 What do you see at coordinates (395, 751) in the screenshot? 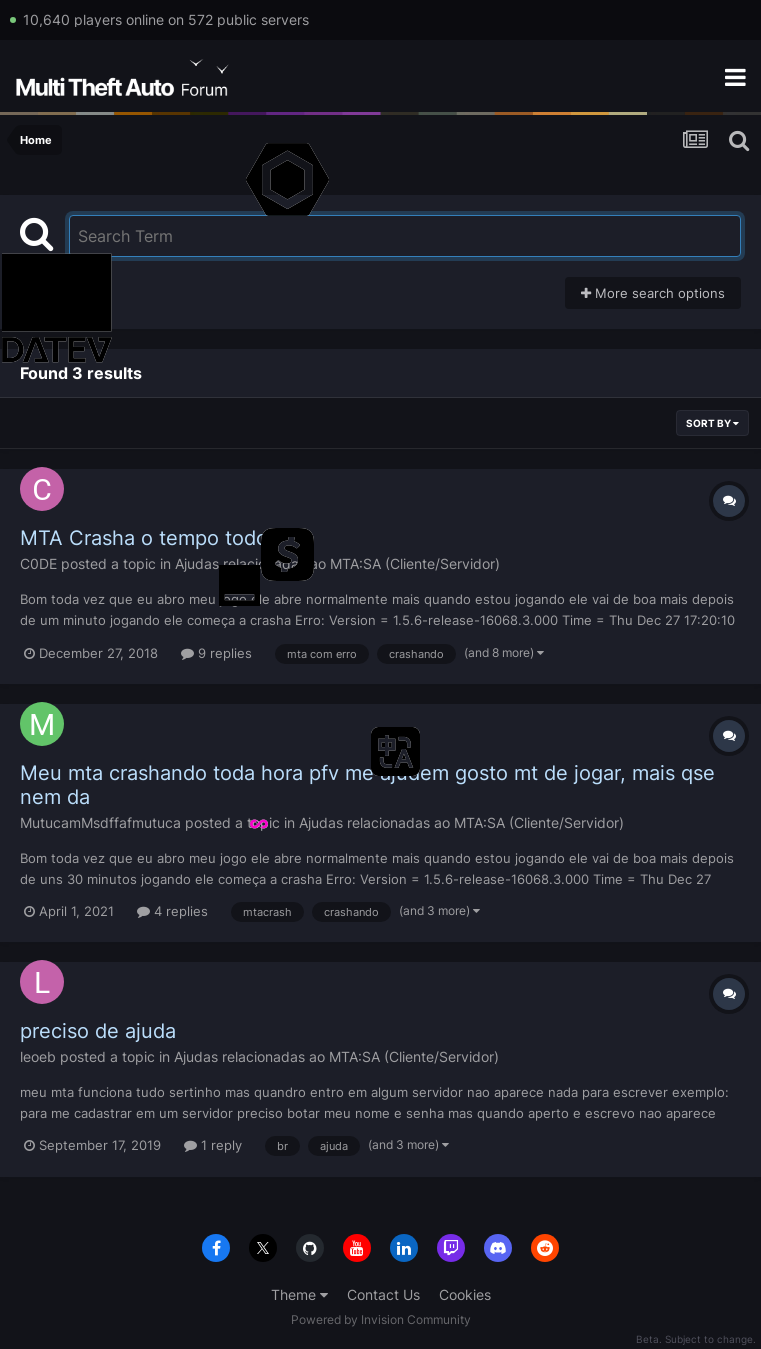
I see `open immersive translate extension` at bounding box center [395, 751].